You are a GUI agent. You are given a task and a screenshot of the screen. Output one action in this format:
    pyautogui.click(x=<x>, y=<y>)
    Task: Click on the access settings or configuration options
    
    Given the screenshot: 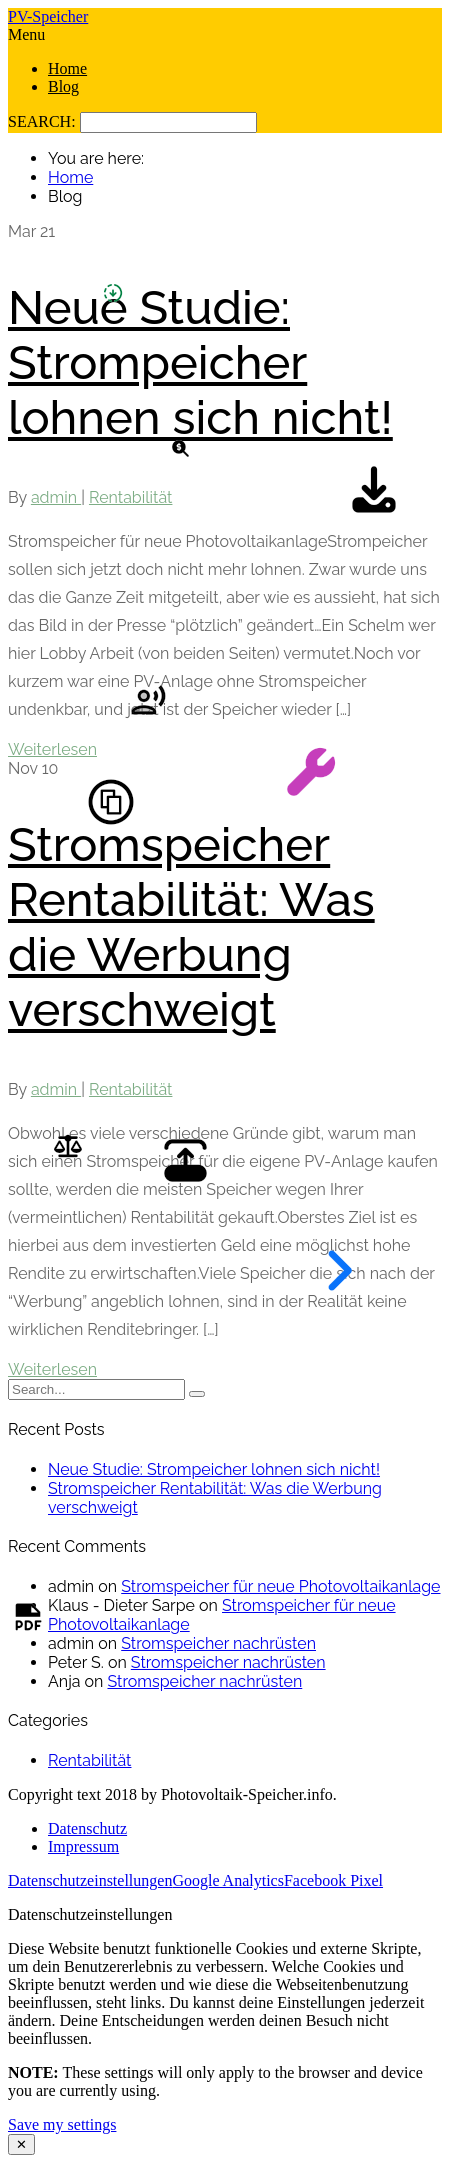 What is the action you would take?
    pyautogui.click(x=311, y=771)
    